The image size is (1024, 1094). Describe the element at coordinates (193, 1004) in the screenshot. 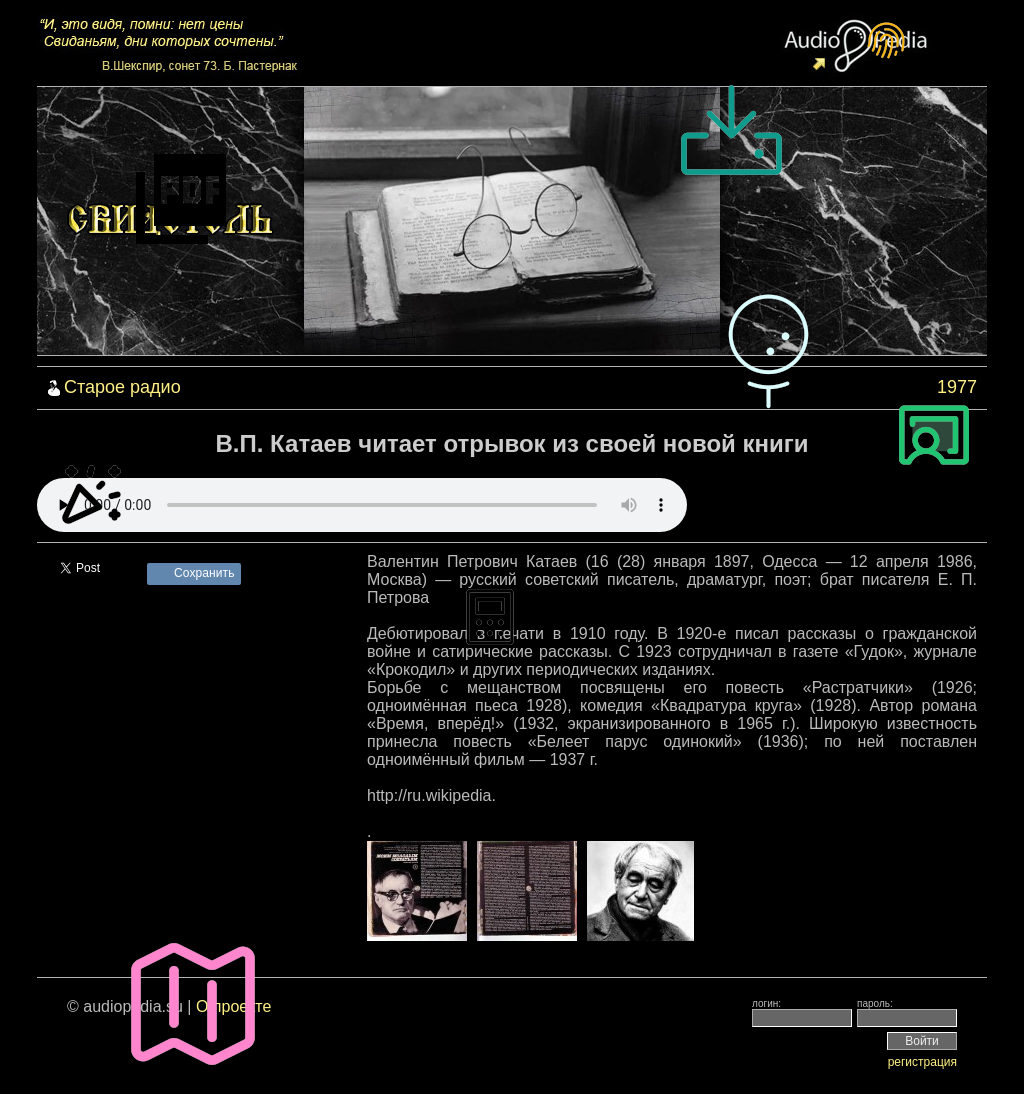

I see `view map or navigation` at that location.